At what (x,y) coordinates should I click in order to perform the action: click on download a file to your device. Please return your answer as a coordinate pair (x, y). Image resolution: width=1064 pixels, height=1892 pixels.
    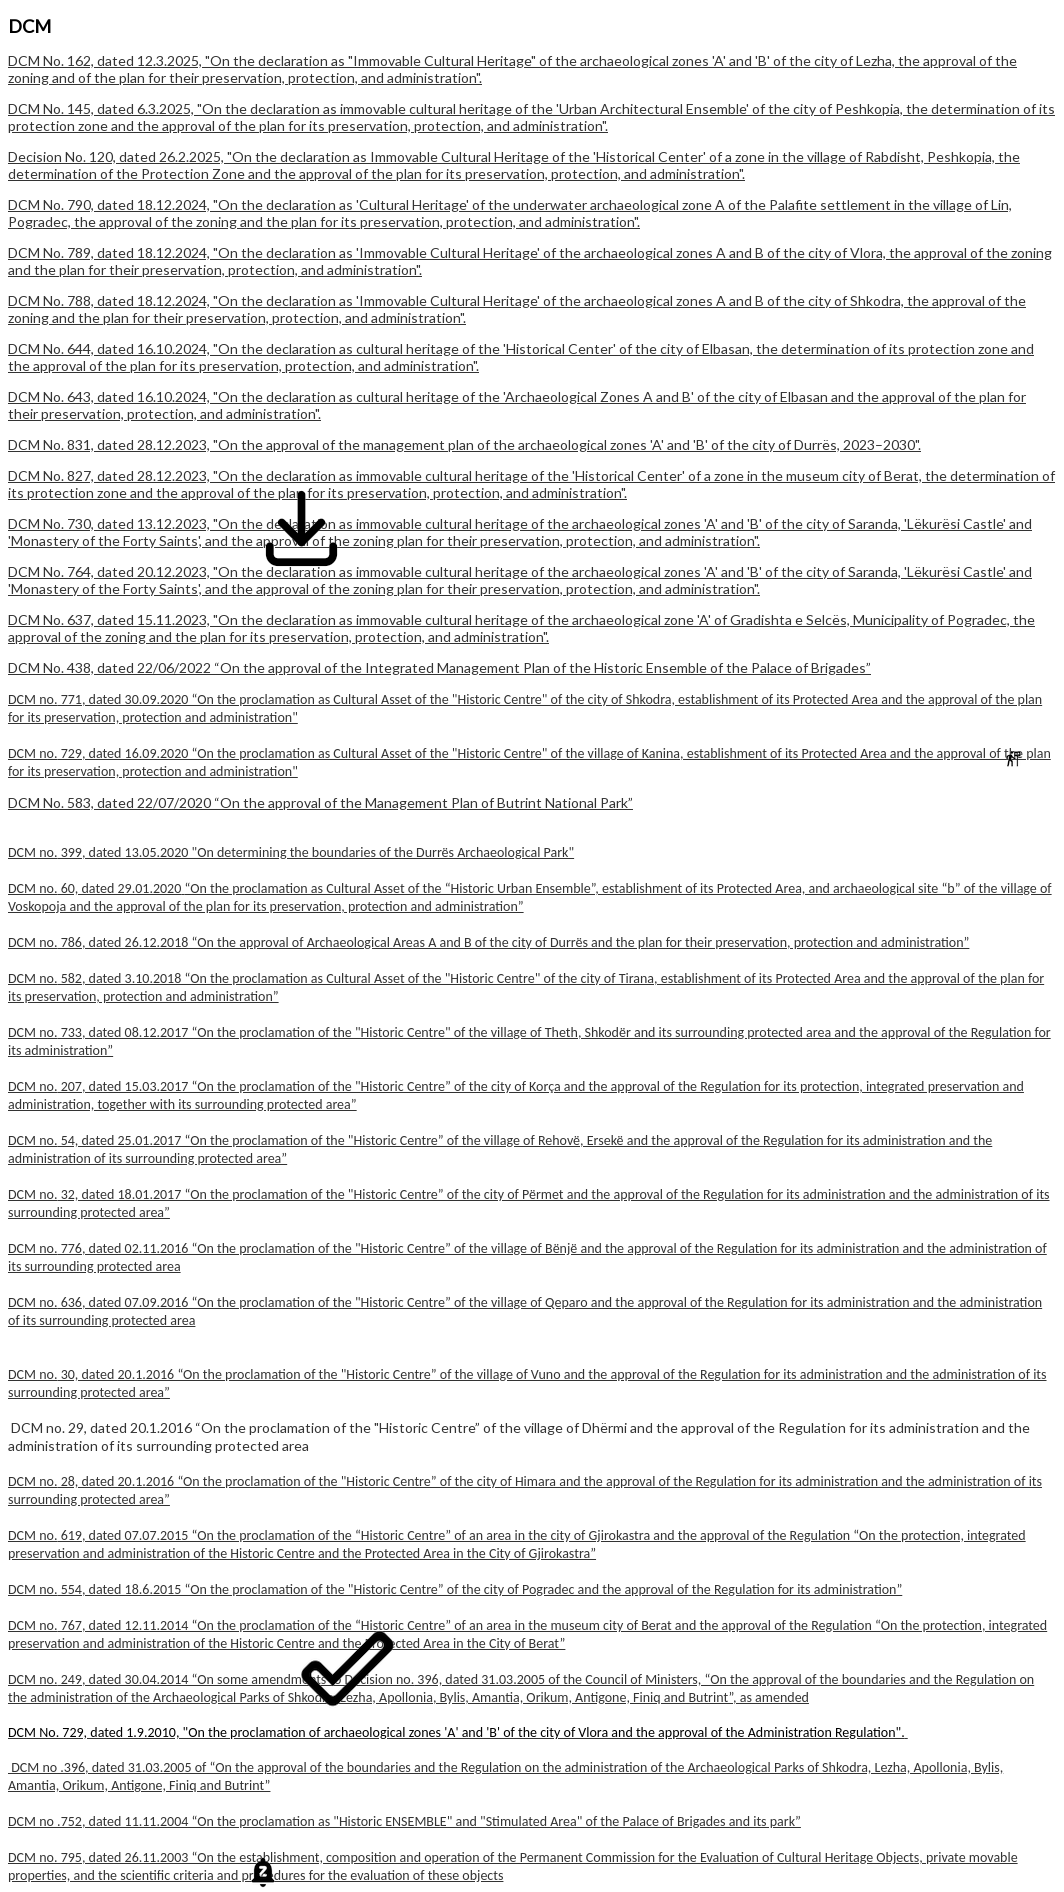
    Looking at the image, I should click on (301, 526).